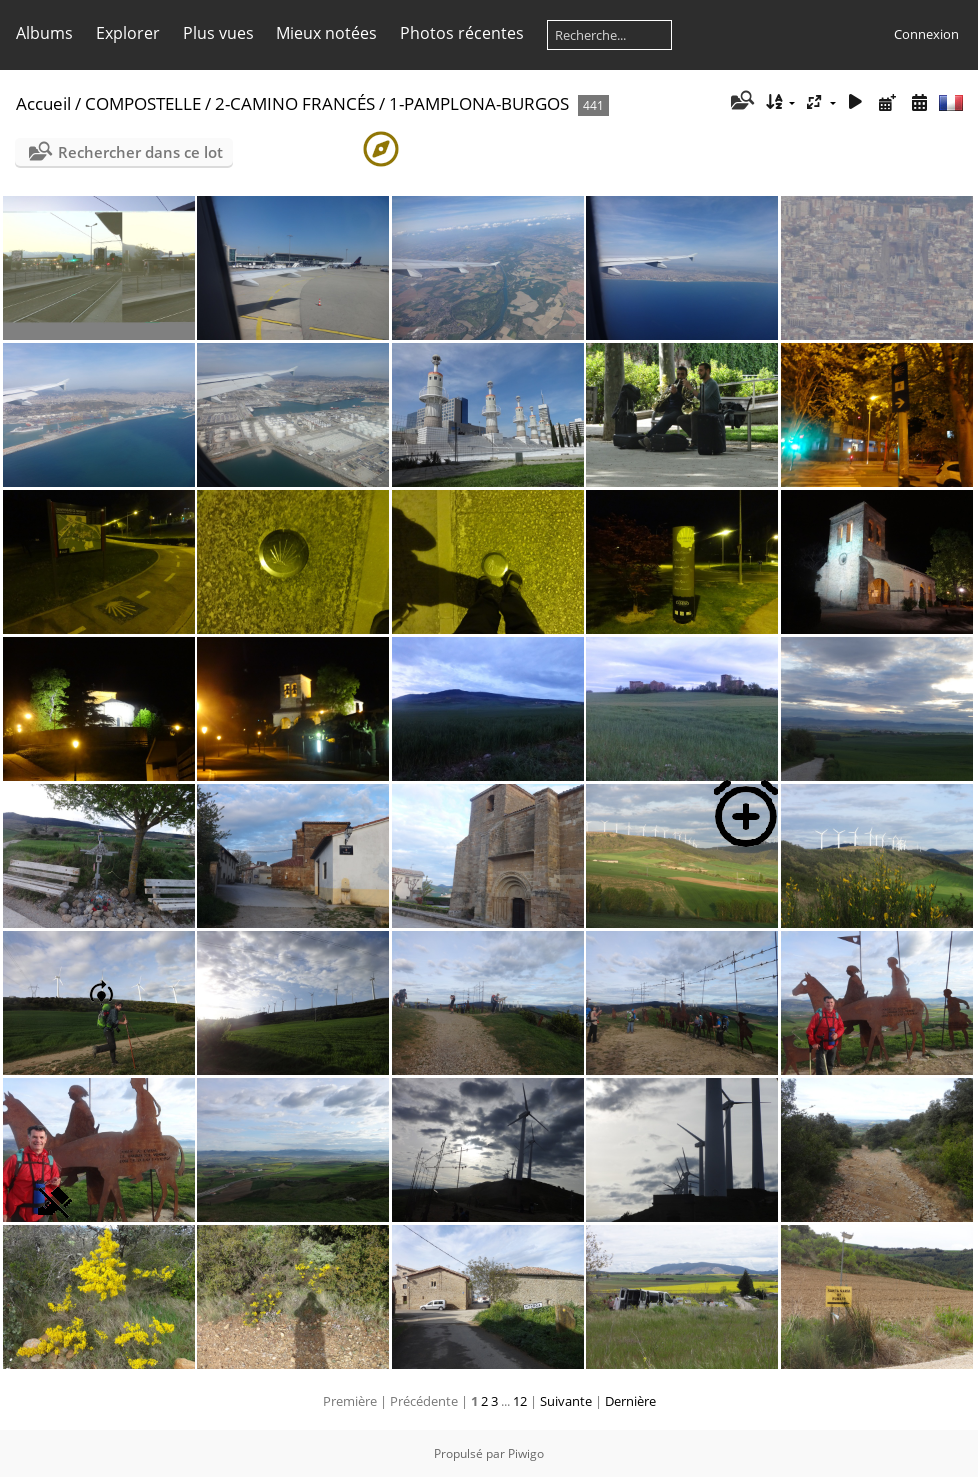 The image size is (978, 1477). Describe the element at coordinates (746, 813) in the screenshot. I see `add a new alarm` at that location.